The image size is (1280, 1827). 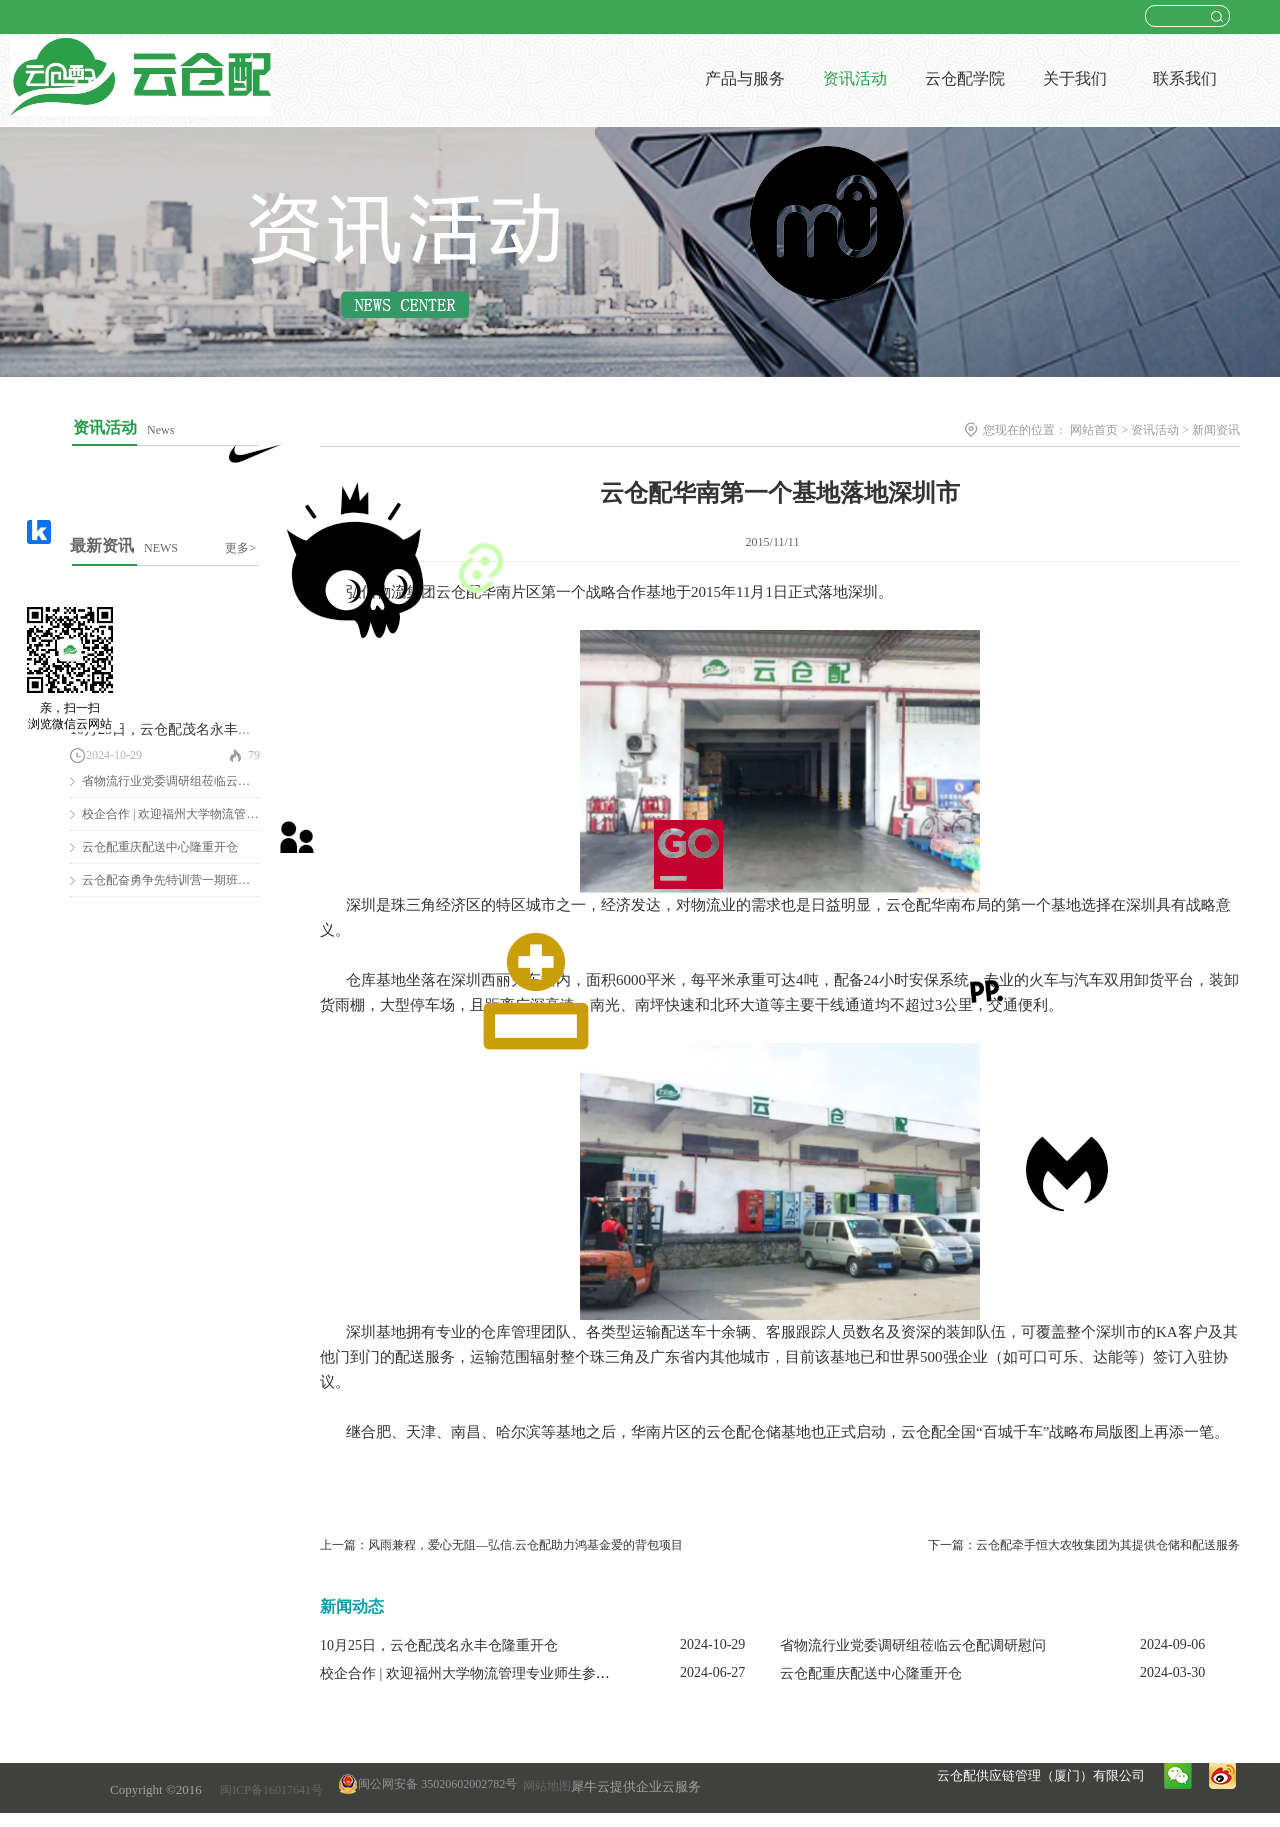 I want to click on open malwarebytes antivirus software, so click(x=1067, y=1174).